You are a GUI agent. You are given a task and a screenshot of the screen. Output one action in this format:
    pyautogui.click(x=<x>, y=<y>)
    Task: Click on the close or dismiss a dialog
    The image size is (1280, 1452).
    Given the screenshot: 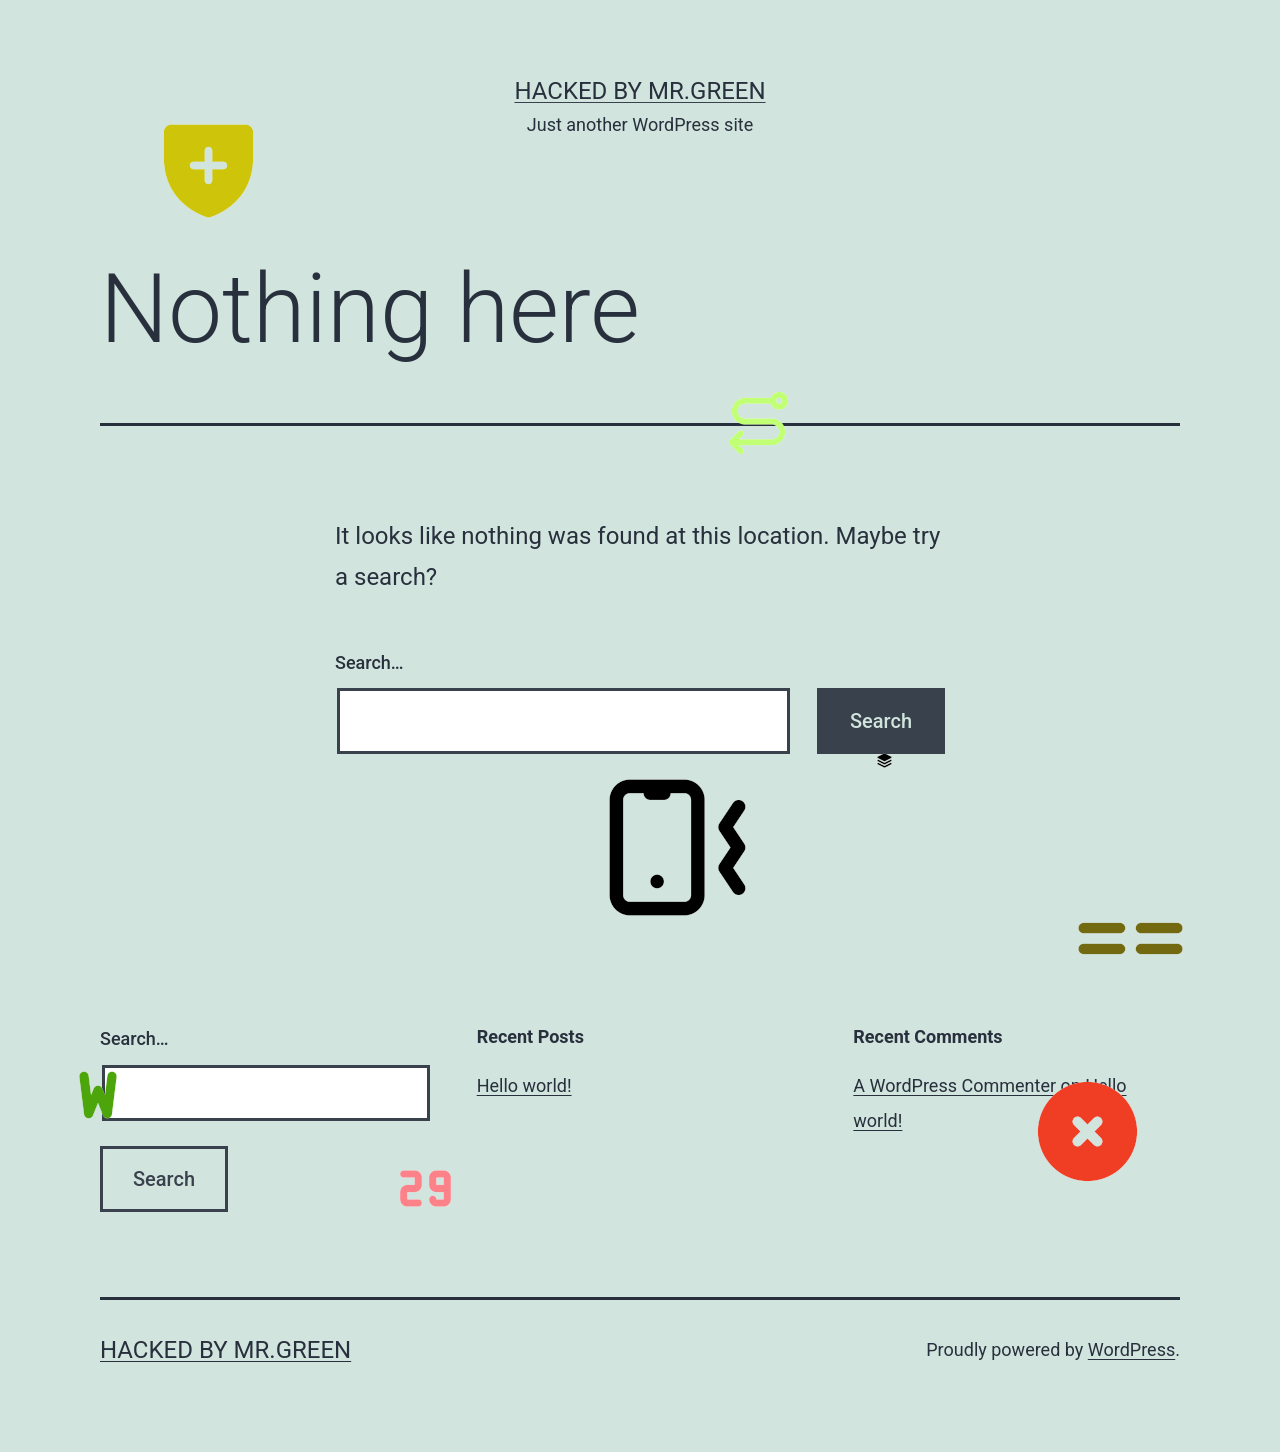 What is the action you would take?
    pyautogui.click(x=1087, y=1131)
    